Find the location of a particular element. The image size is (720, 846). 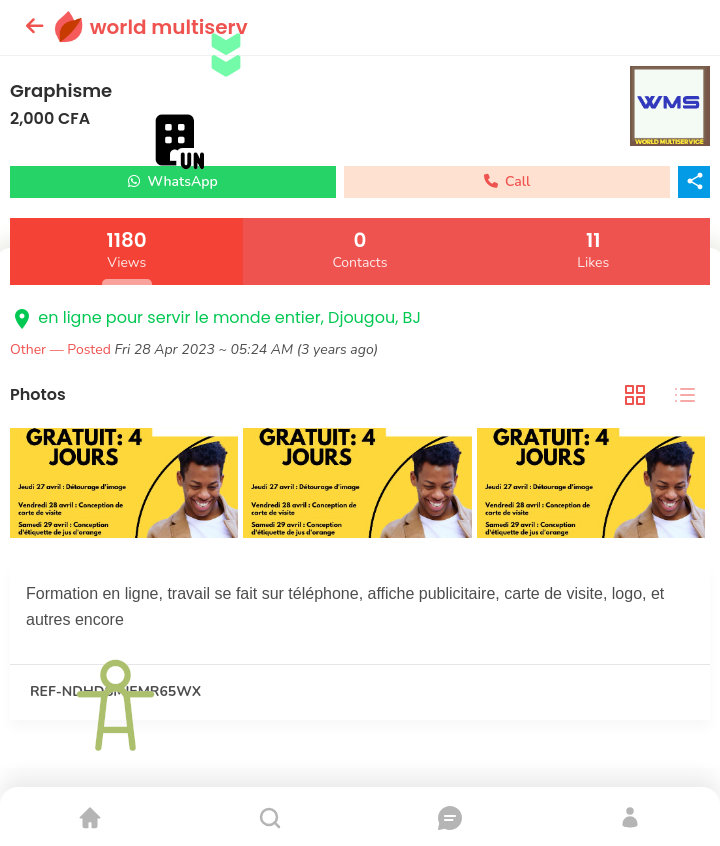

access united nations building or headquarters is located at coordinates (178, 140).